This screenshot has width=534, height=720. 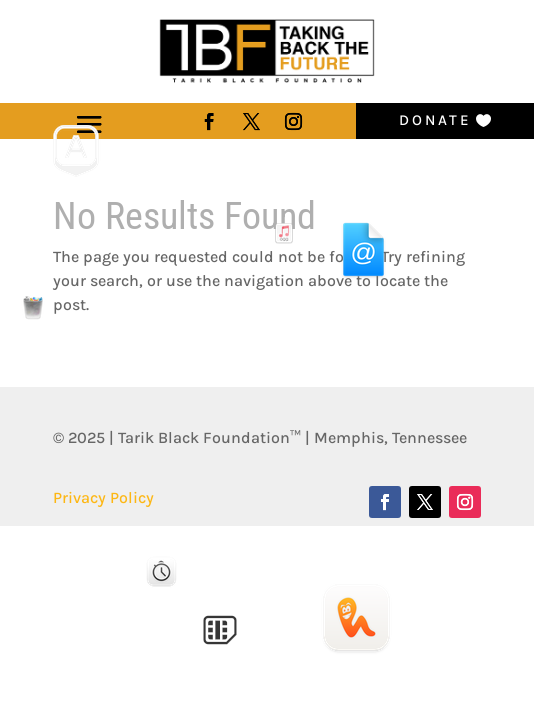 What do you see at coordinates (356, 617) in the screenshot?
I see `launch gnome nibbles snake game` at bounding box center [356, 617].